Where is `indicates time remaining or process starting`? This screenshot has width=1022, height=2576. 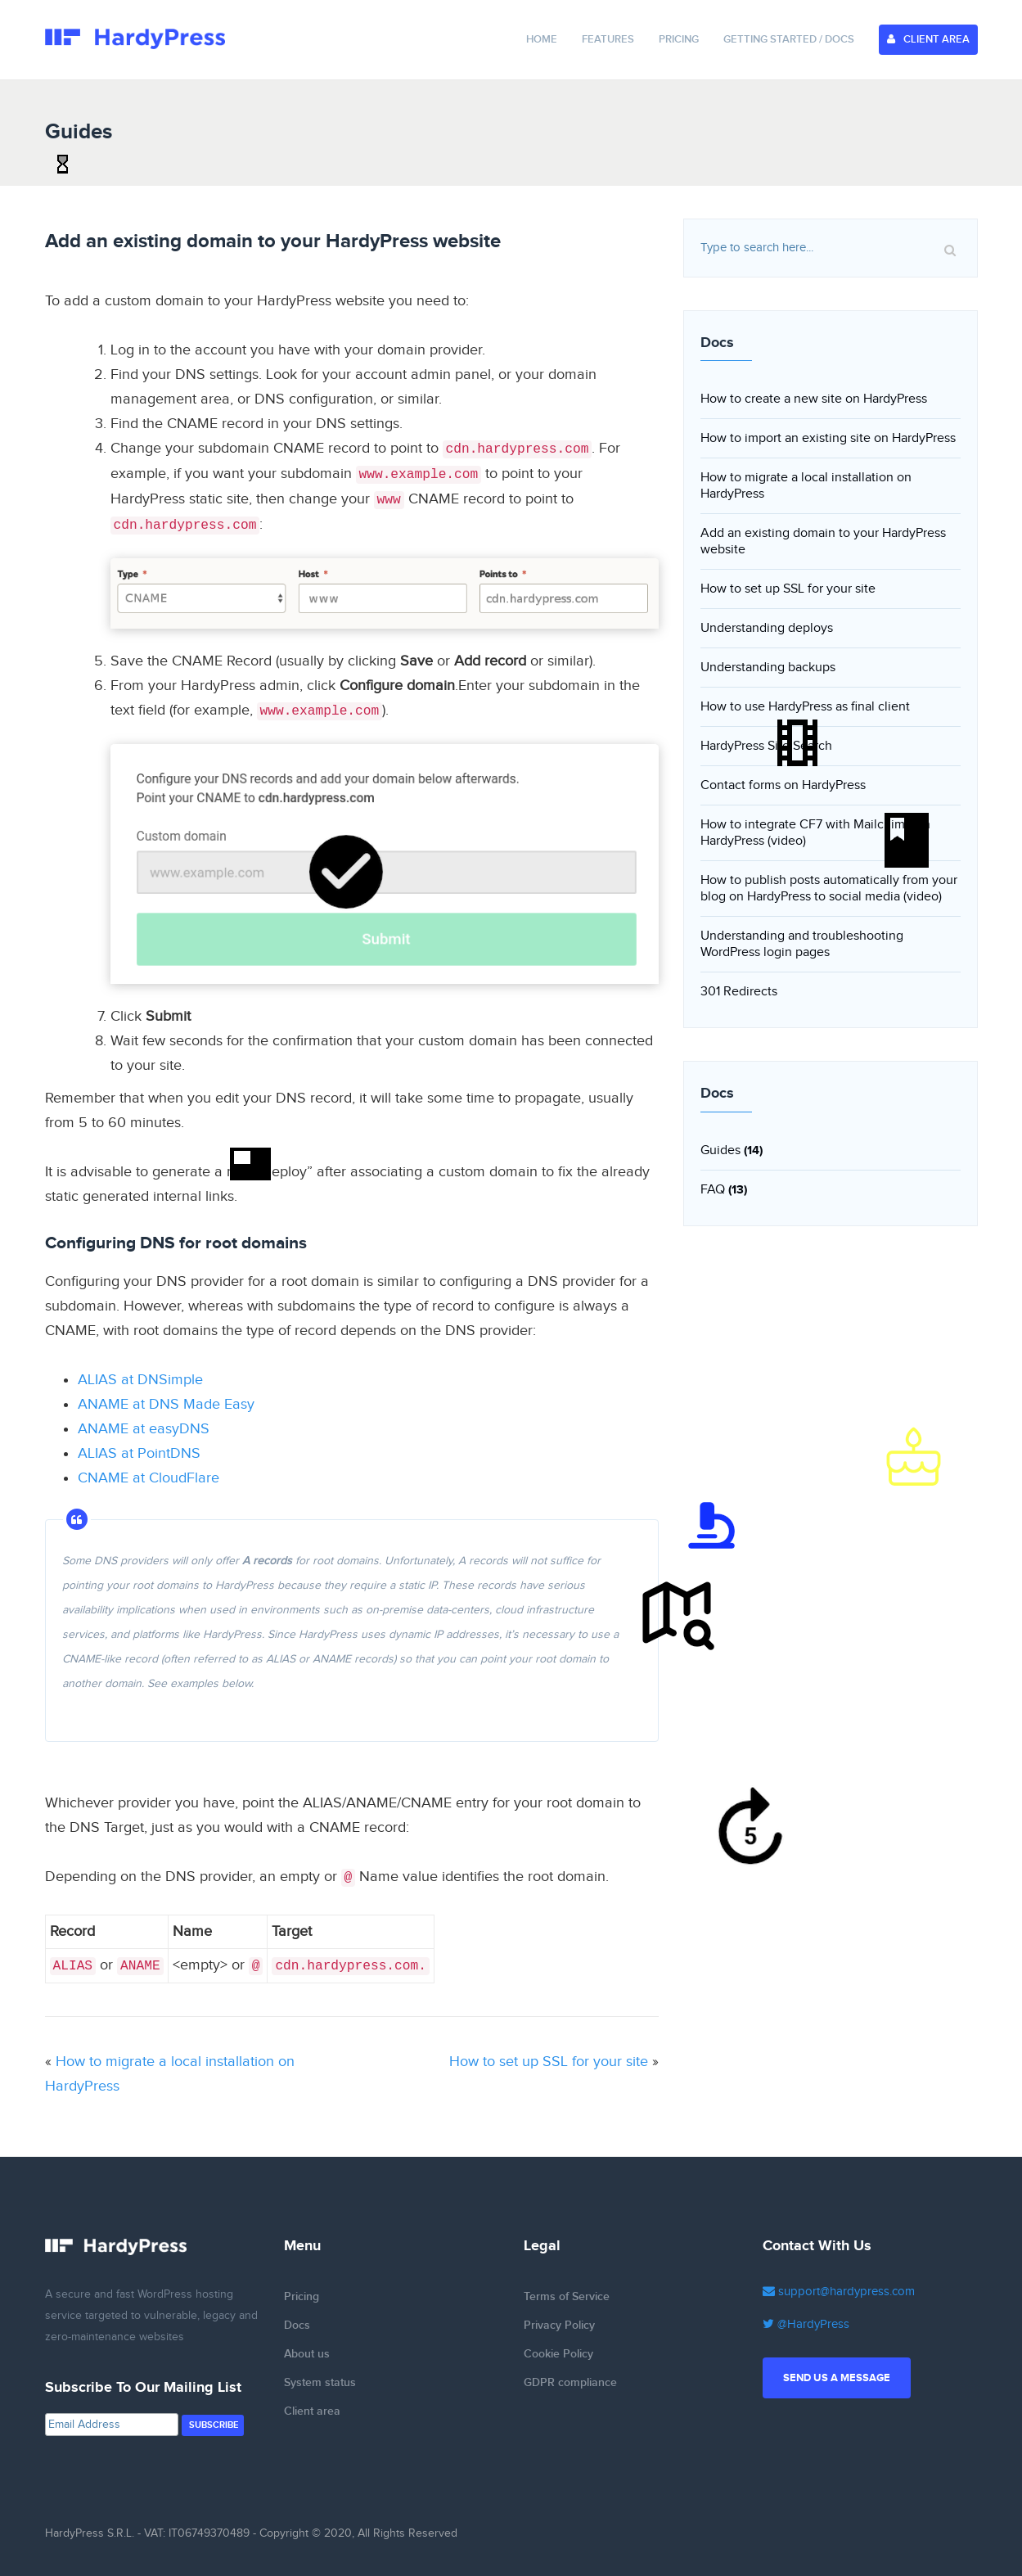 indicates time remaining or process starting is located at coordinates (62, 164).